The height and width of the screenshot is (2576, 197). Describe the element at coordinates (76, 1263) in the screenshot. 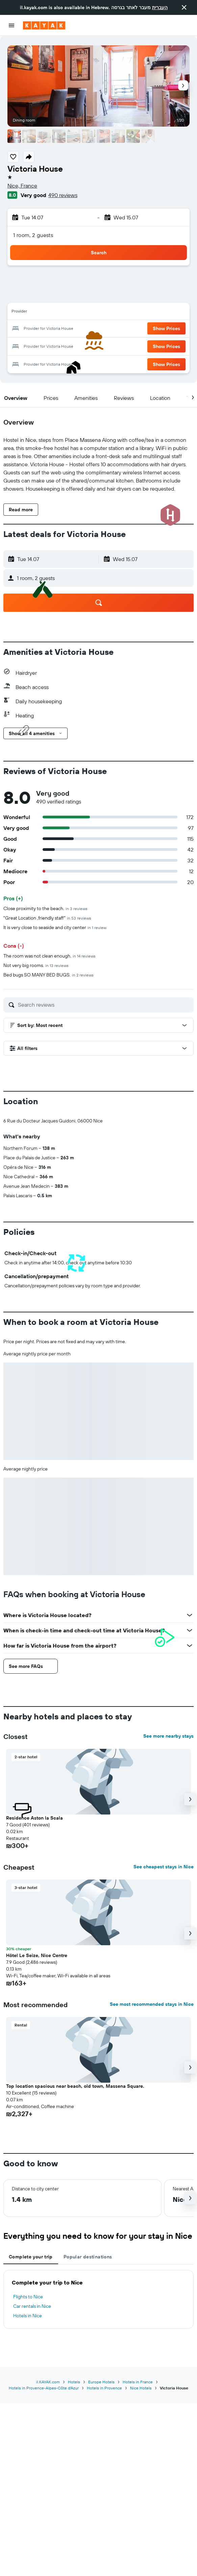

I see `refresh or reload content` at that location.